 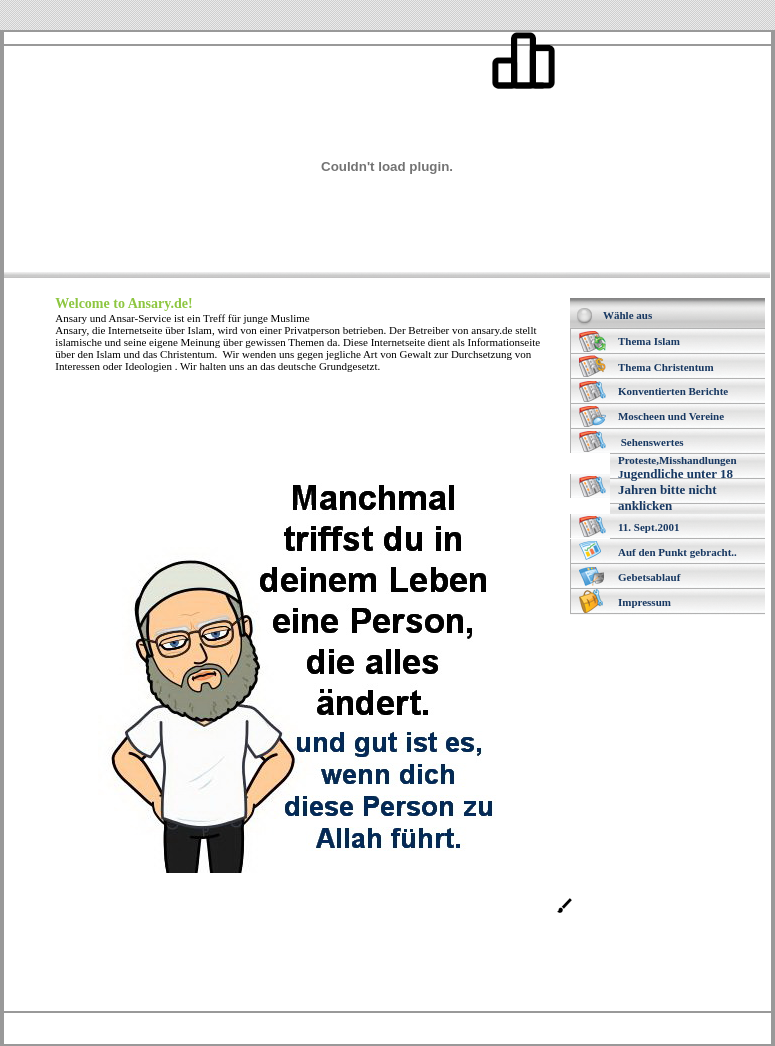 What do you see at coordinates (564, 905) in the screenshot?
I see `access drawing or painting tools` at bounding box center [564, 905].